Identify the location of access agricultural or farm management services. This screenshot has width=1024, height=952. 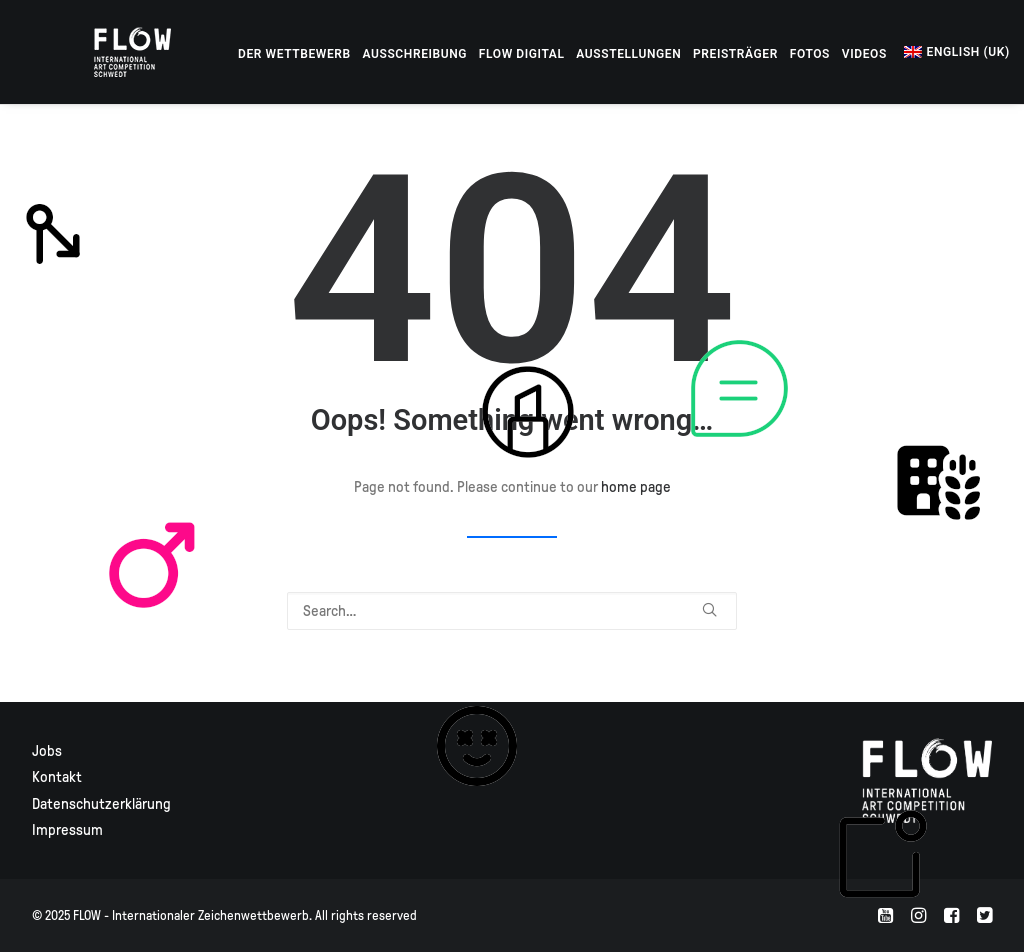
(936, 480).